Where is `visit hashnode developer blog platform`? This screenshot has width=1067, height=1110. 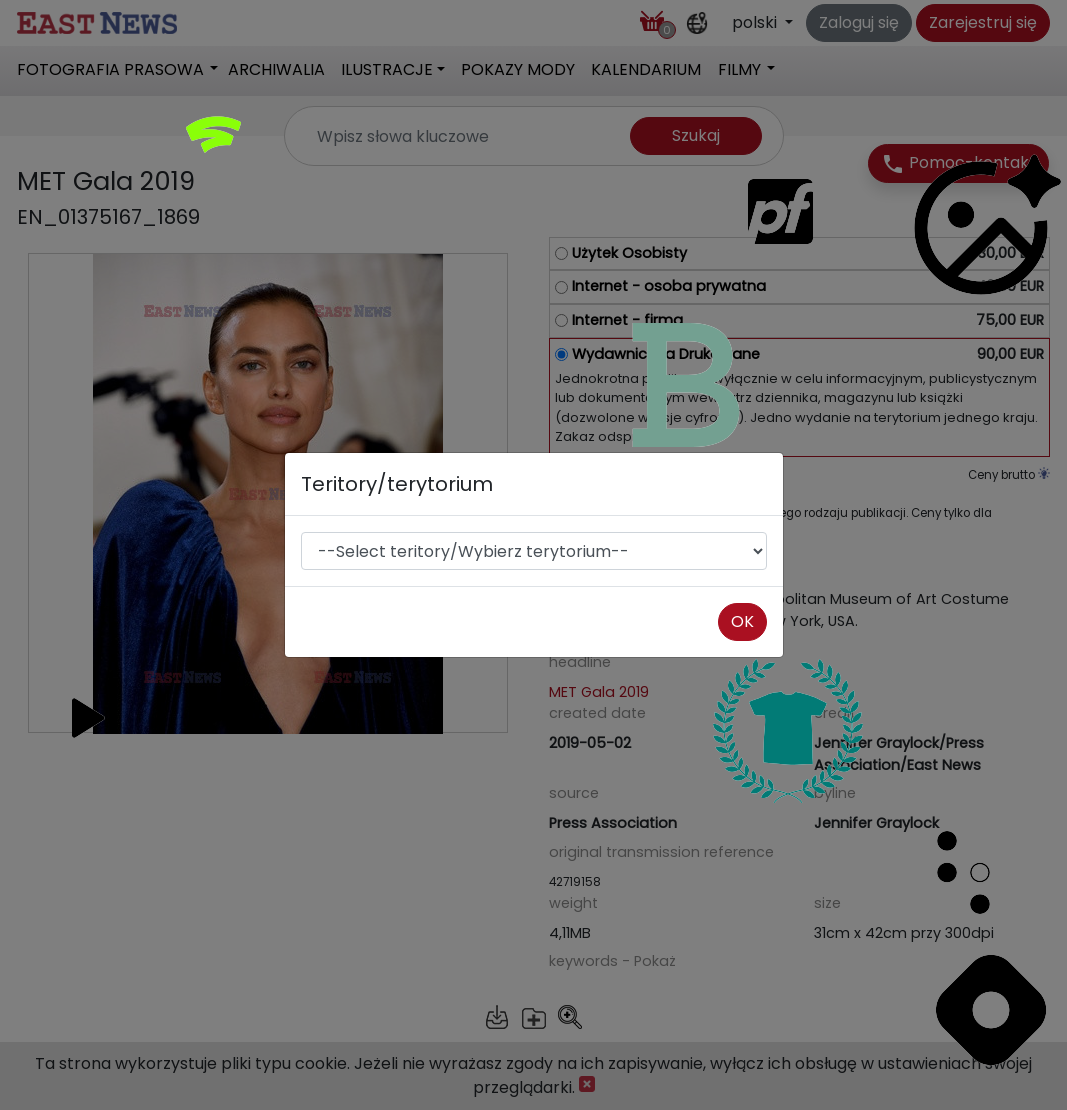
visit hashnode developer blog platform is located at coordinates (991, 1010).